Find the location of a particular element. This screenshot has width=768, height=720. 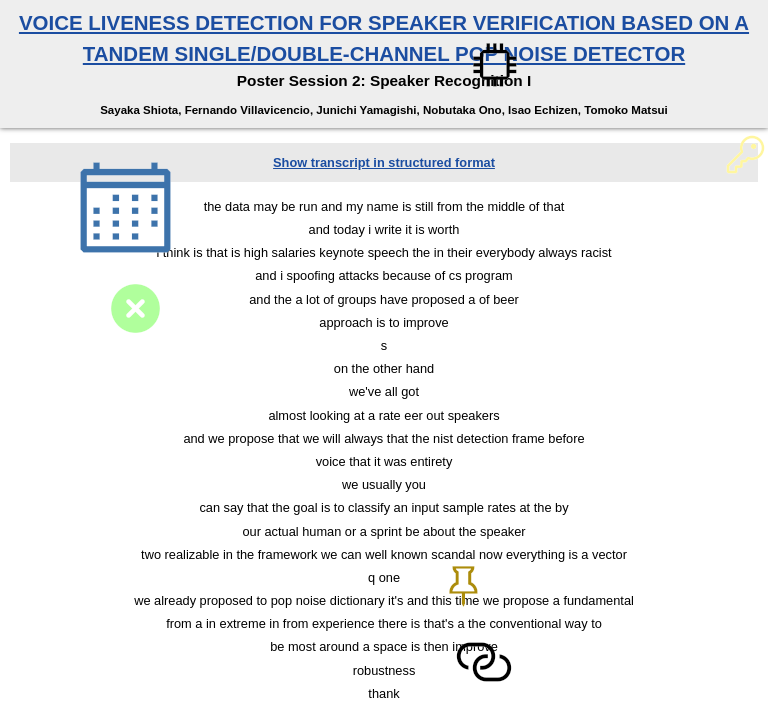

pin item to keep it visible is located at coordinates (465, 585).